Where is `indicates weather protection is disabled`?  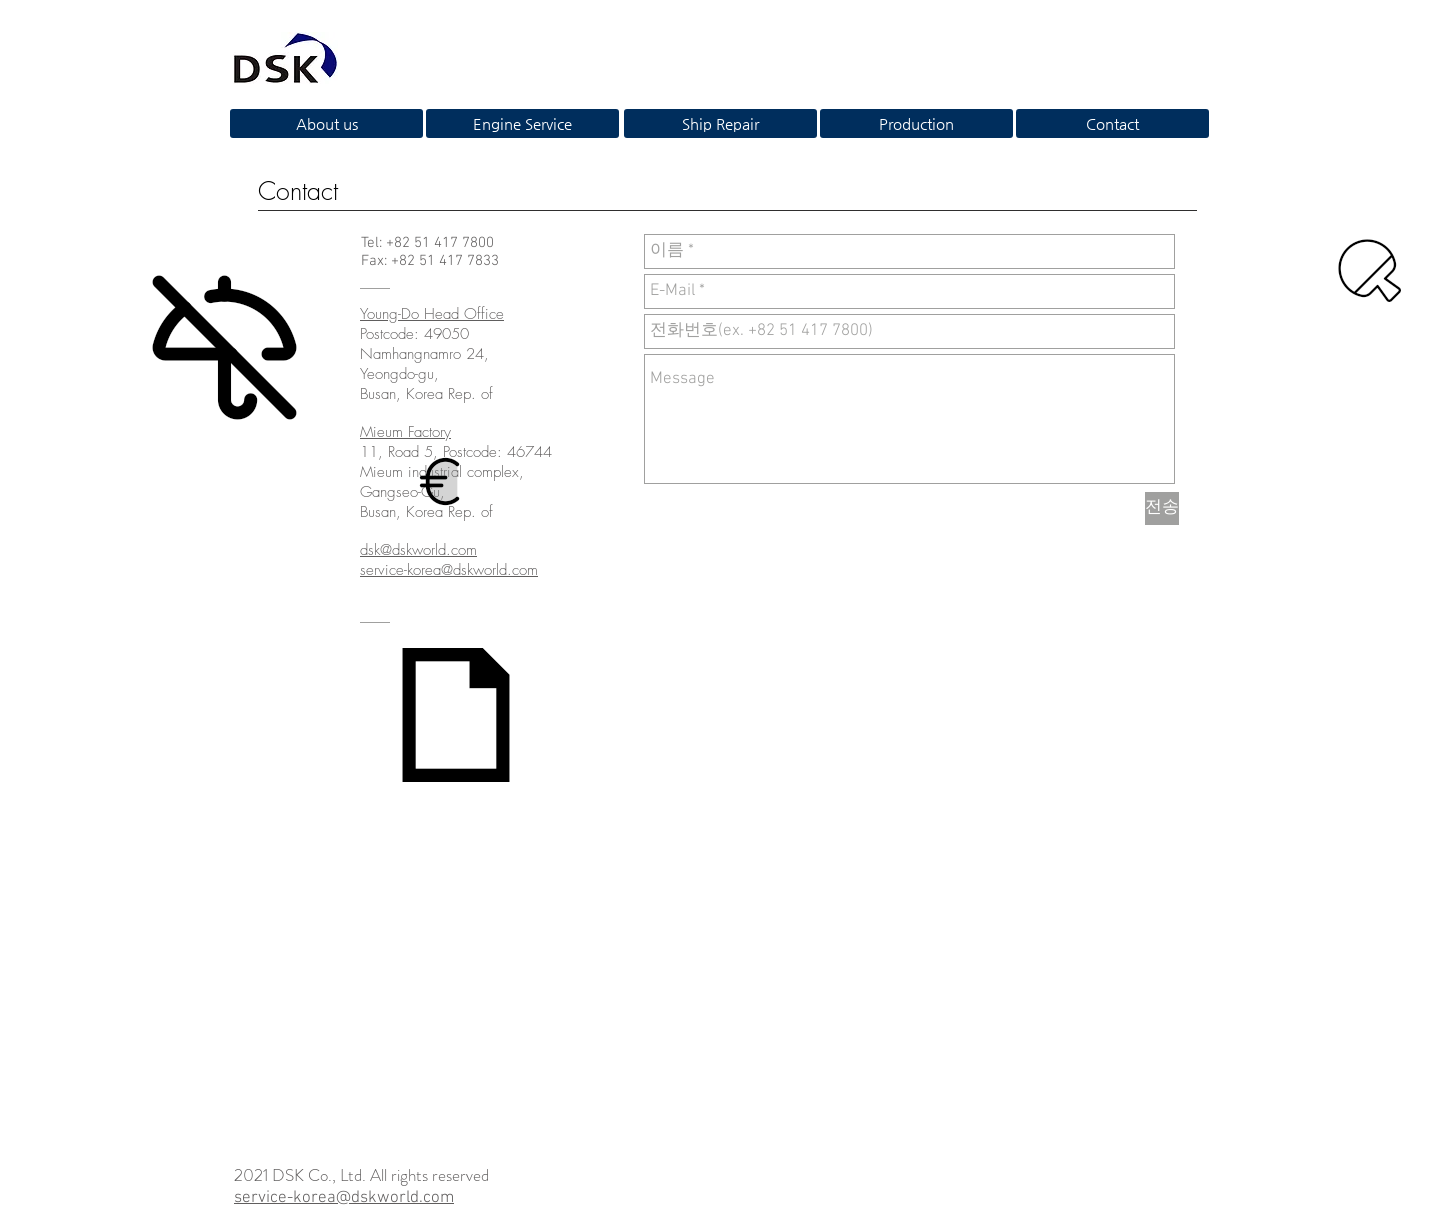 indicates weather protection is disabled is located at coordinates (224, 347).